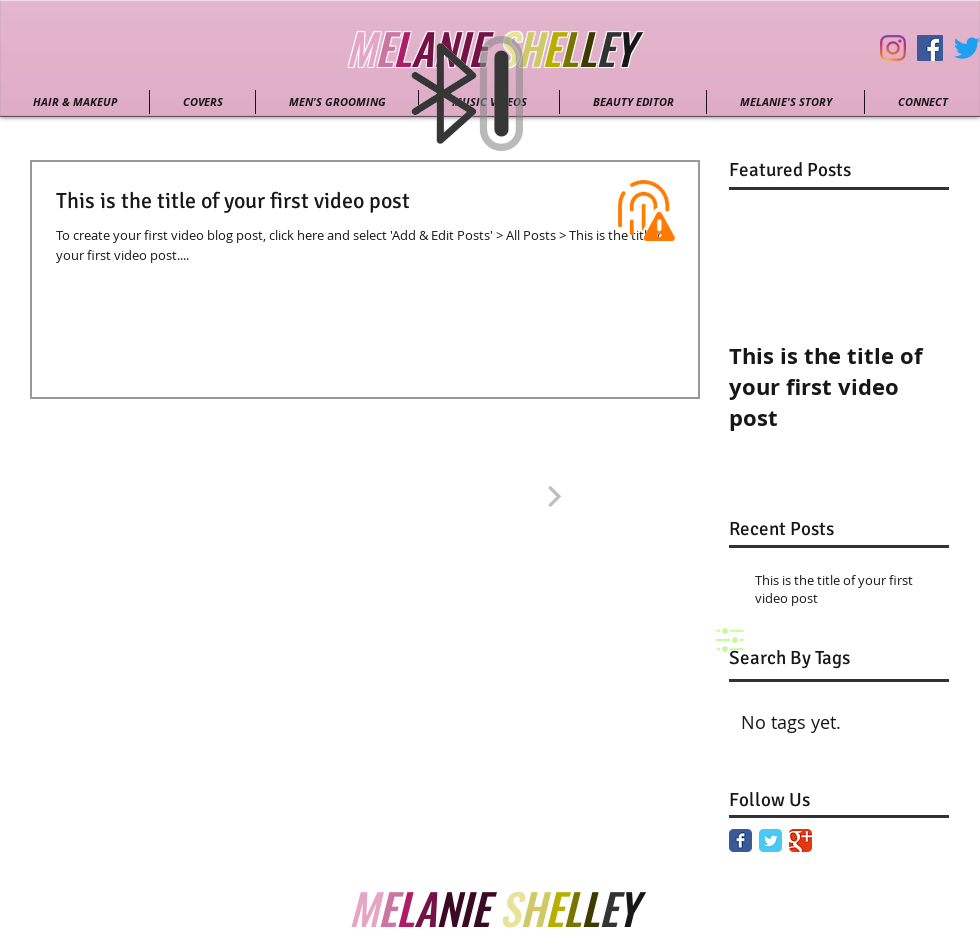  What do you see at coordinates (646, 210) in the screenshot?
I see `fingerprint authentication error or failure` at bounding box center [646, 210].